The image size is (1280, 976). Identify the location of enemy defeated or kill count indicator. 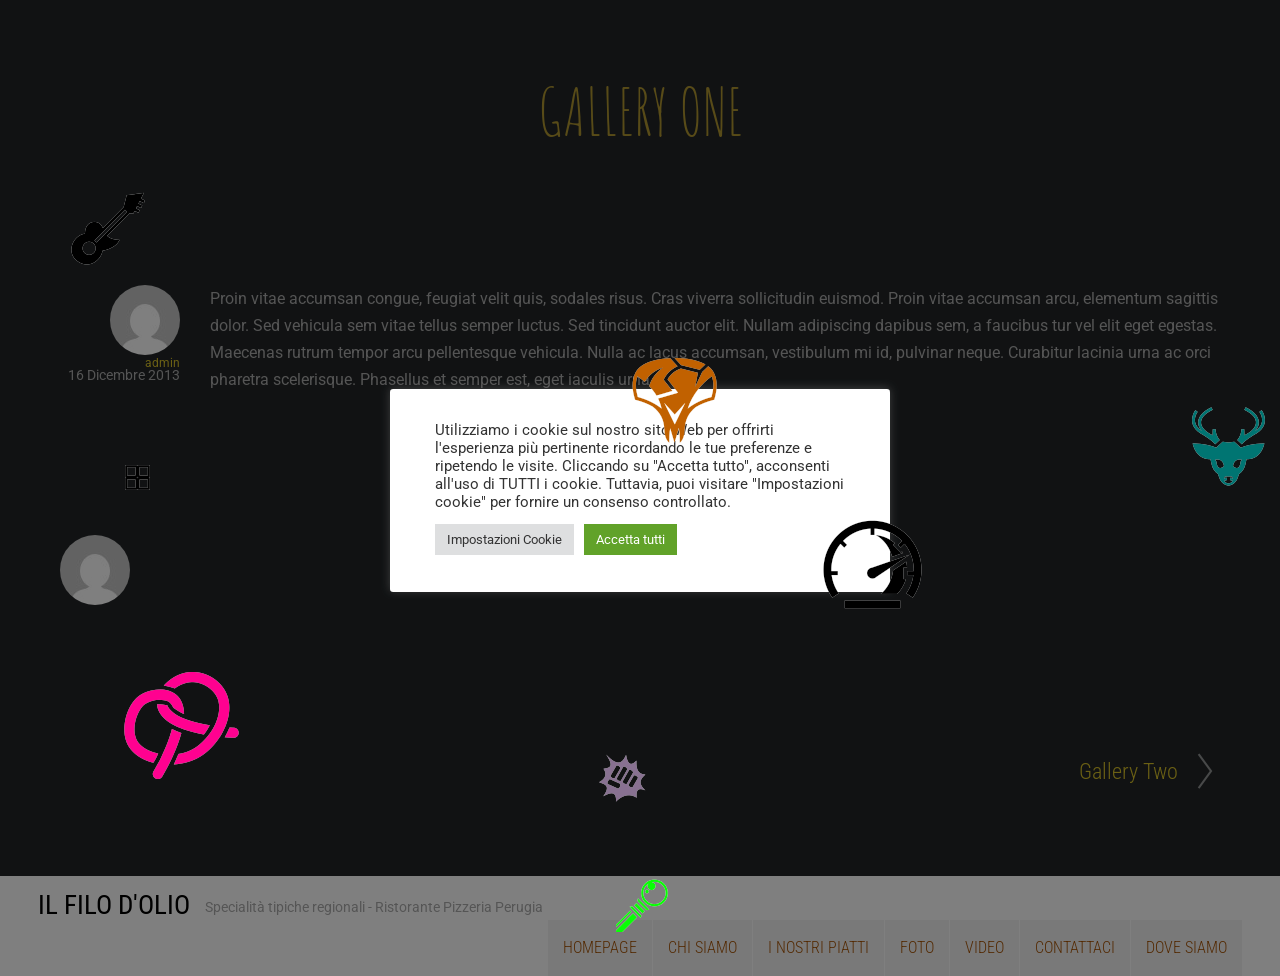
(674, 399).